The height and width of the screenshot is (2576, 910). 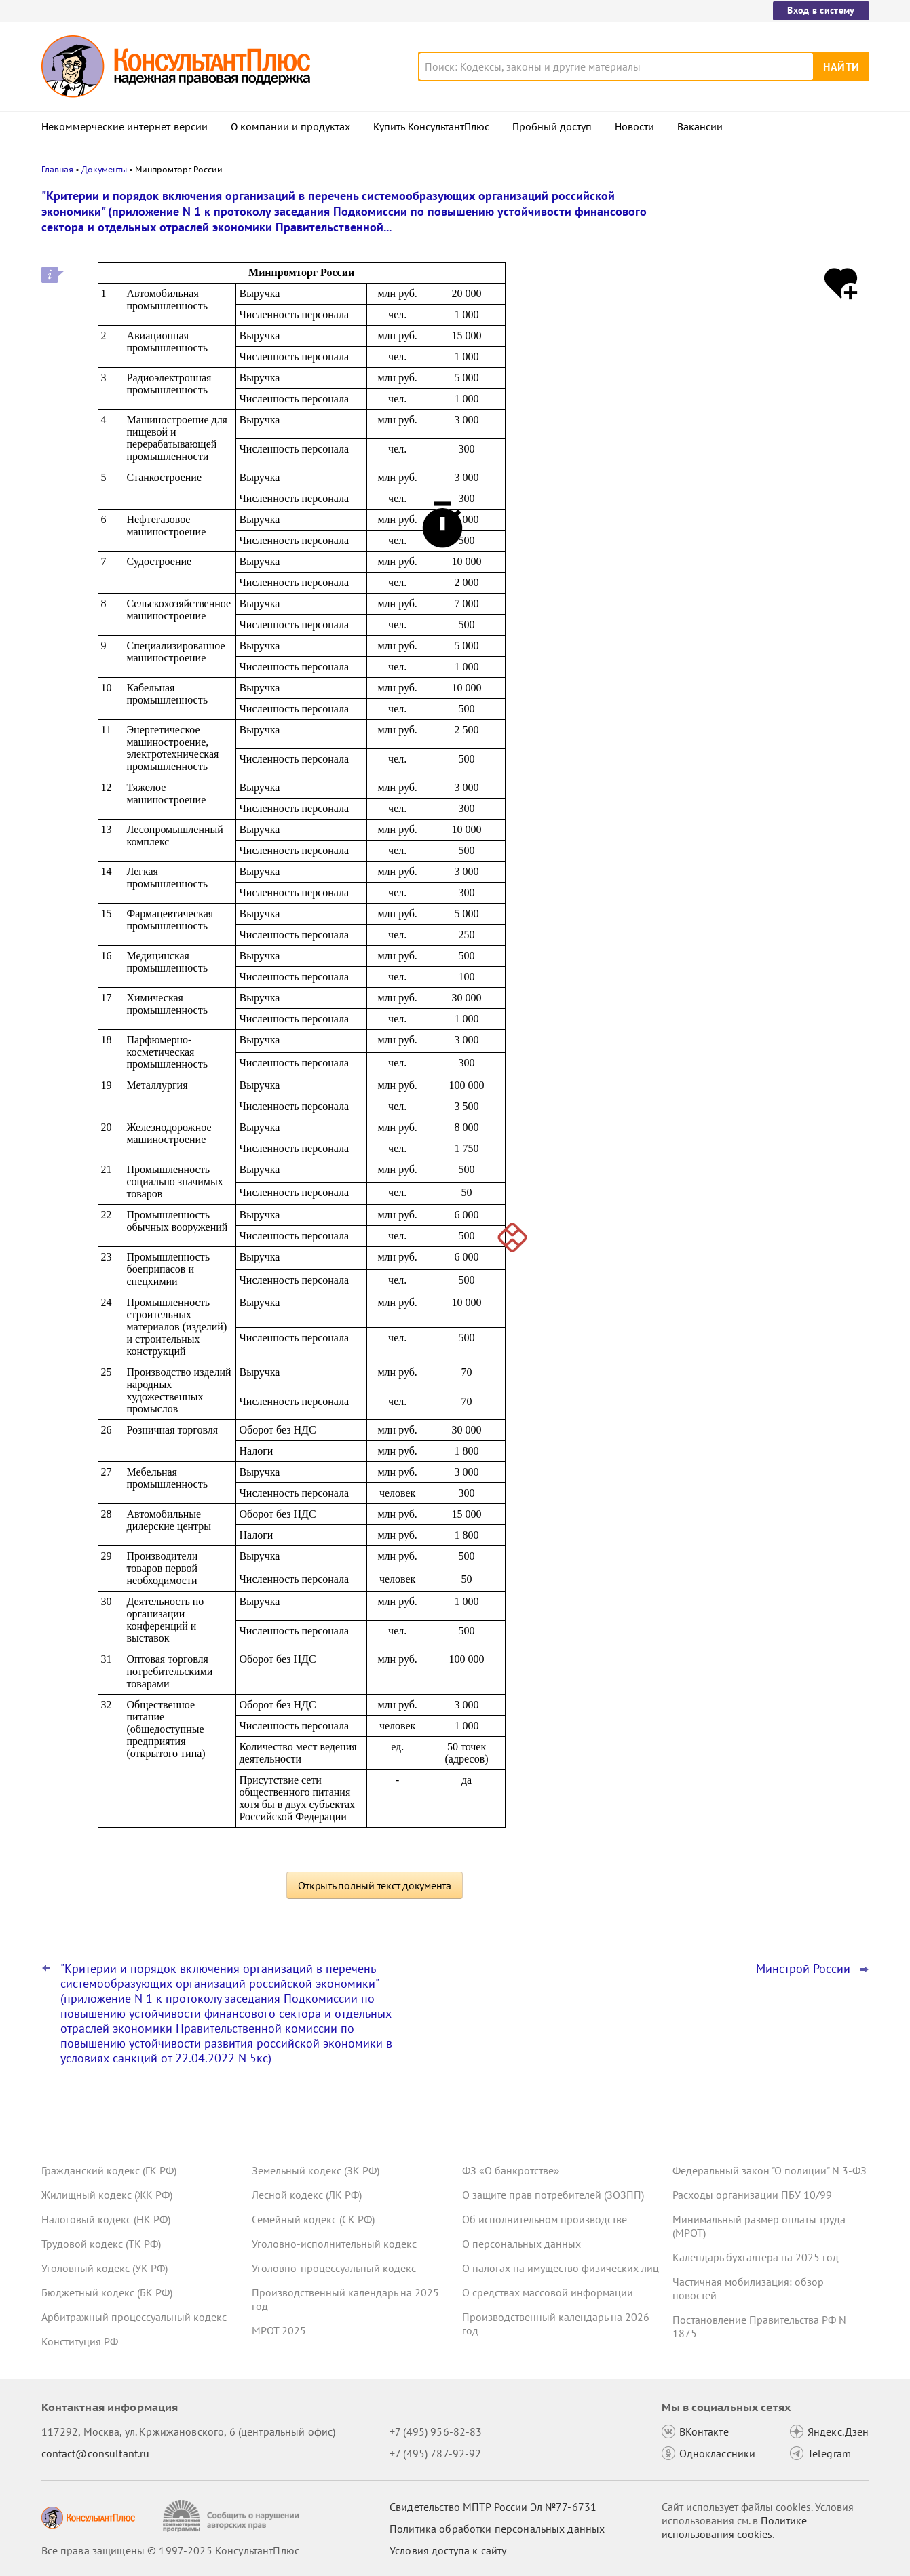 What do you see at coordinates (442, 526) in the screenshot?
I see `start or set a timer` at bounding box center [442, 526].